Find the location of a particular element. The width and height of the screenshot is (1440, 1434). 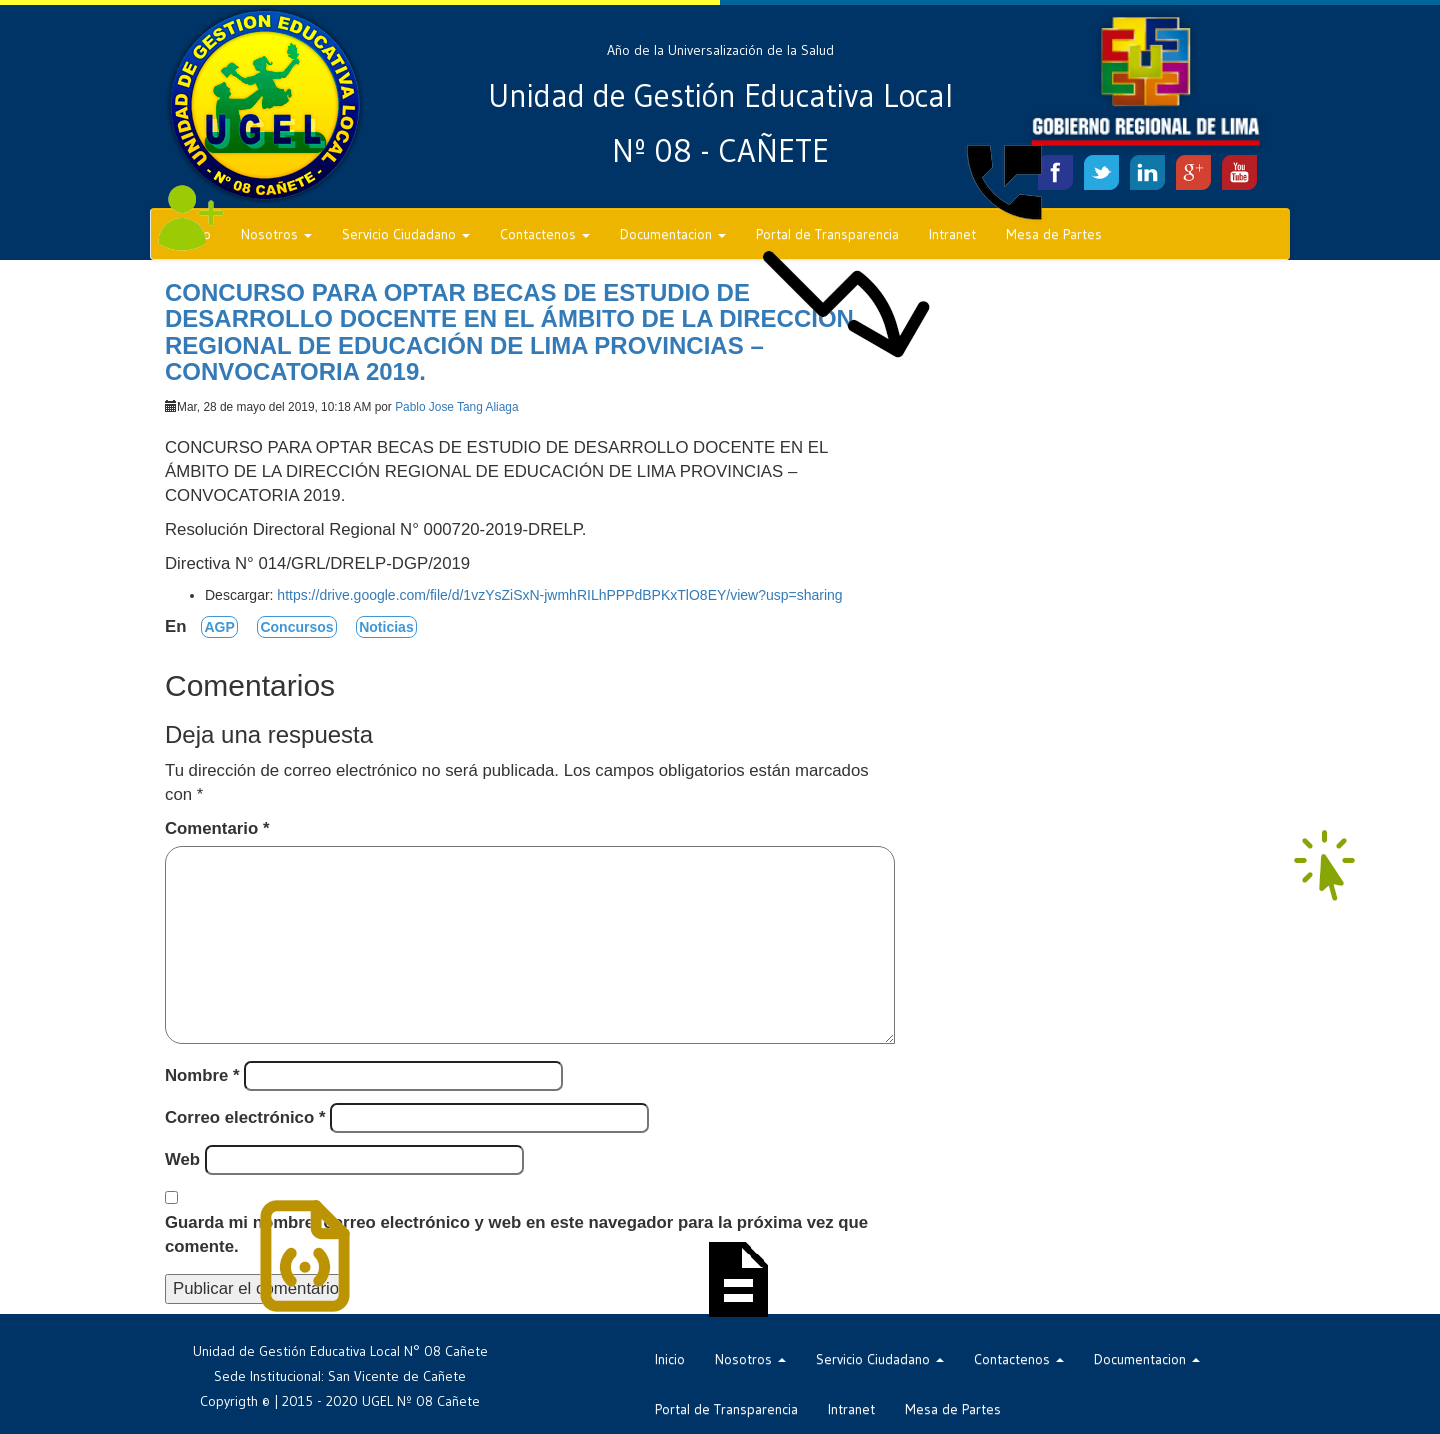

access a file with wireless or signal data is located at coordinates (305, 1256).